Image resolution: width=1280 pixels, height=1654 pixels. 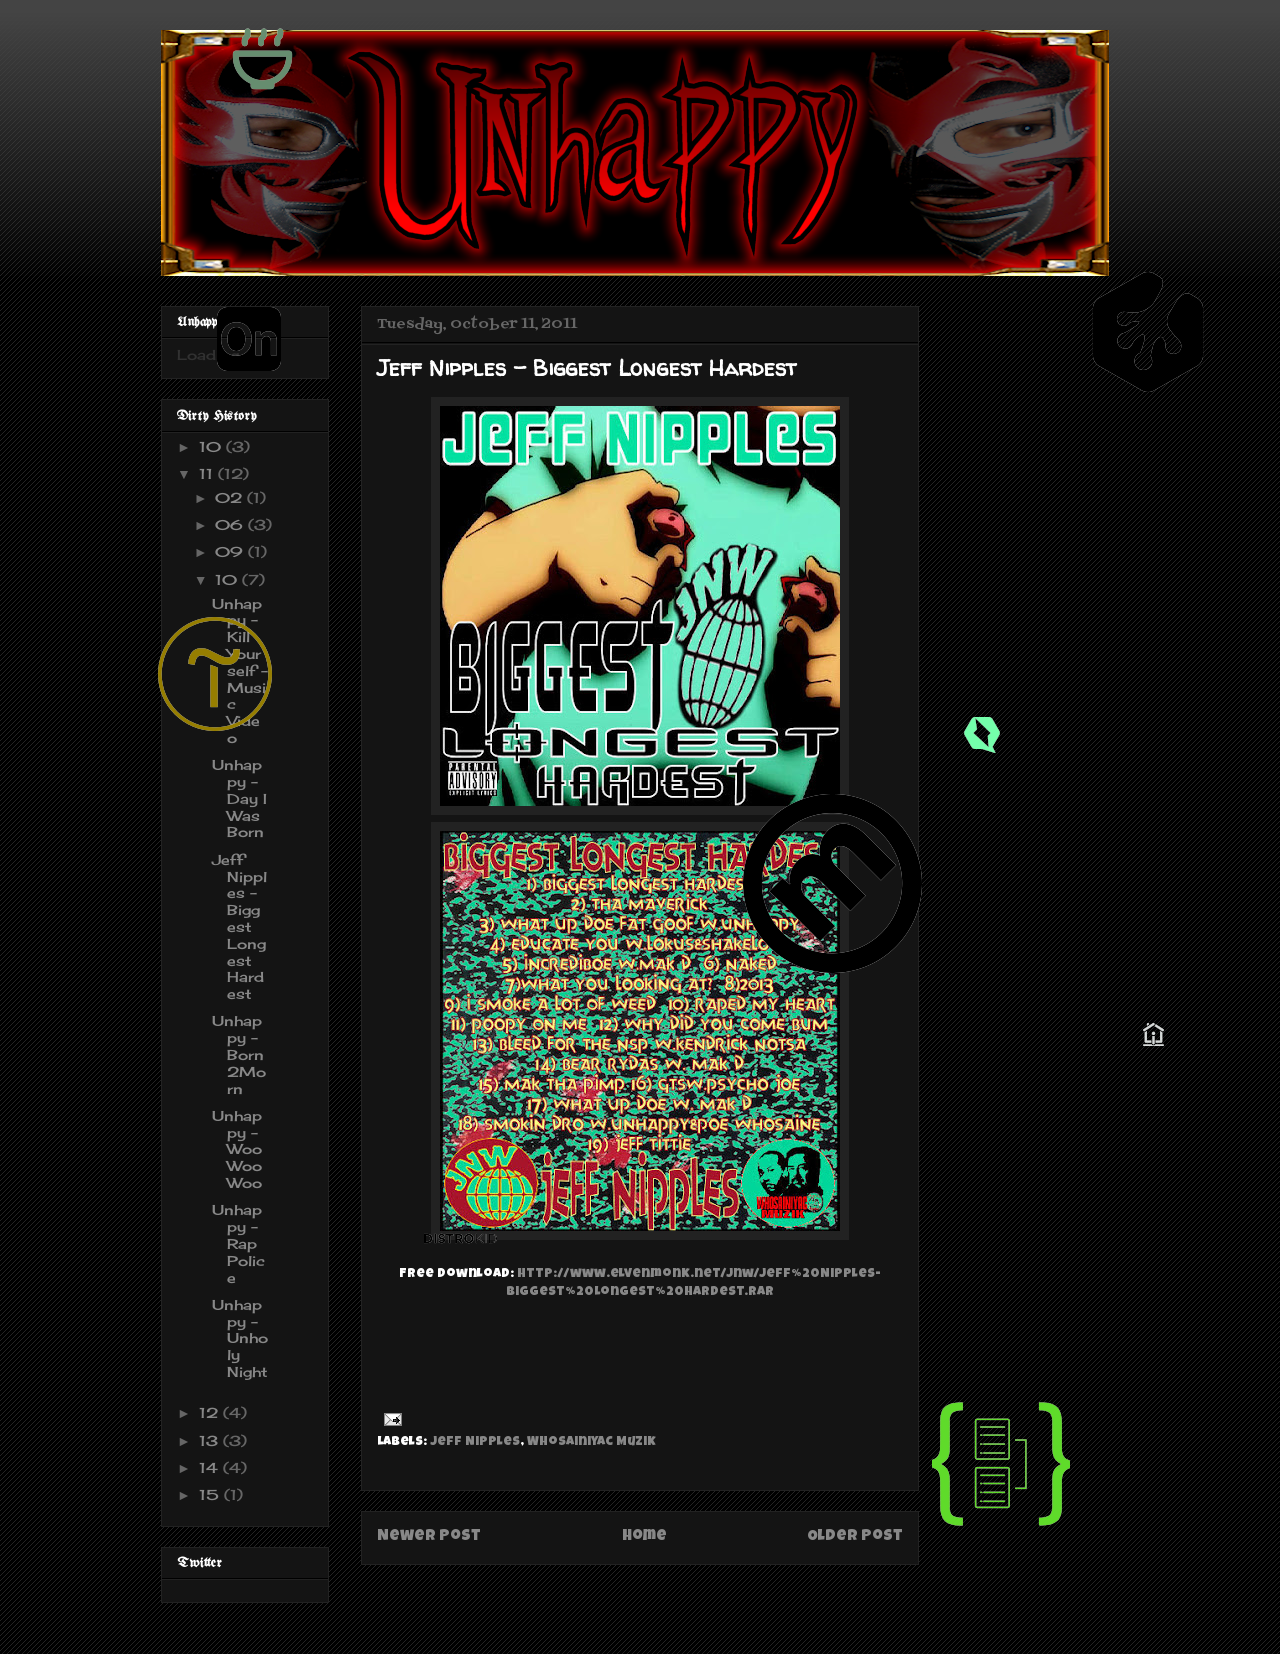 What do you see at coordinates (215, 674) in the screenshot?
I see `tilda publishing logo` at bounding box center [215, 674].